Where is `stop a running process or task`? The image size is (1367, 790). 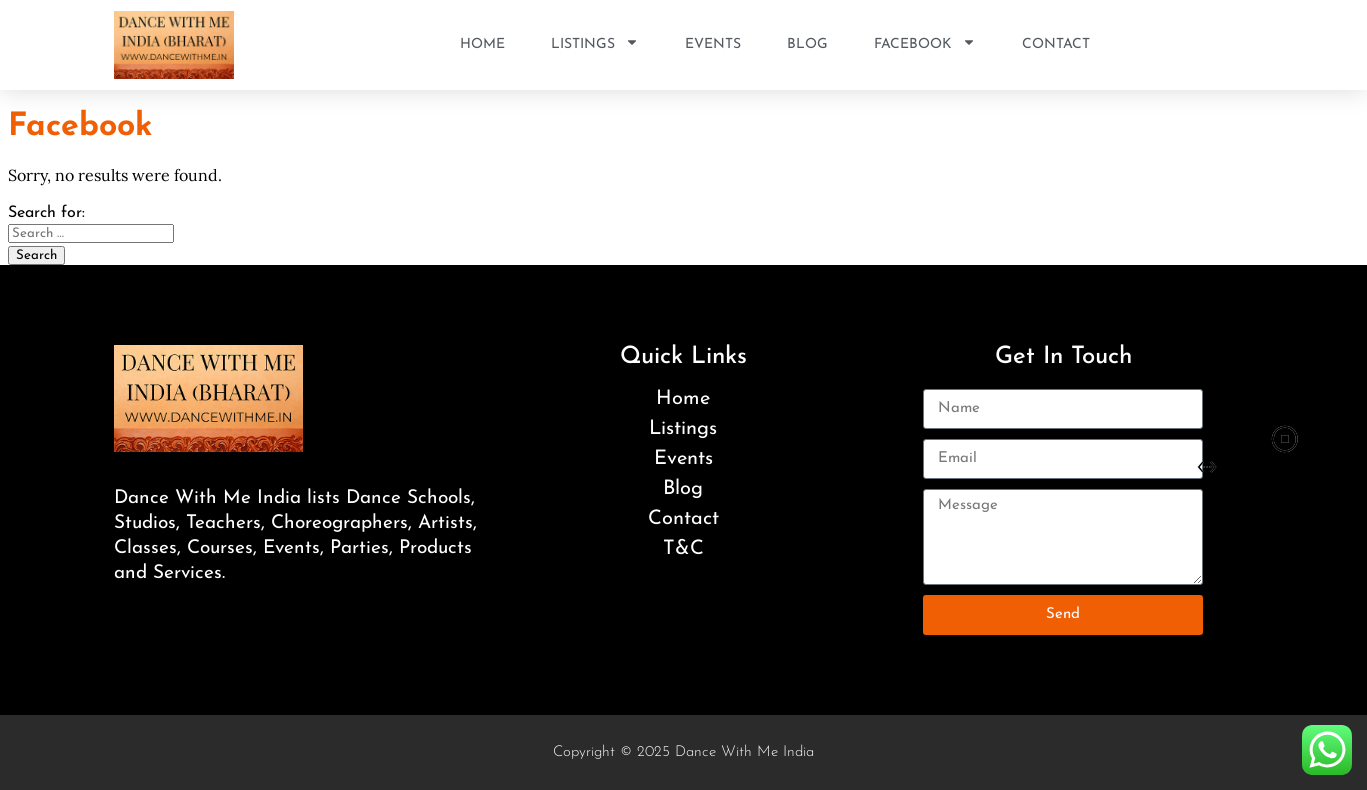 stop a running process or task is located at coordinates (1285, 439).